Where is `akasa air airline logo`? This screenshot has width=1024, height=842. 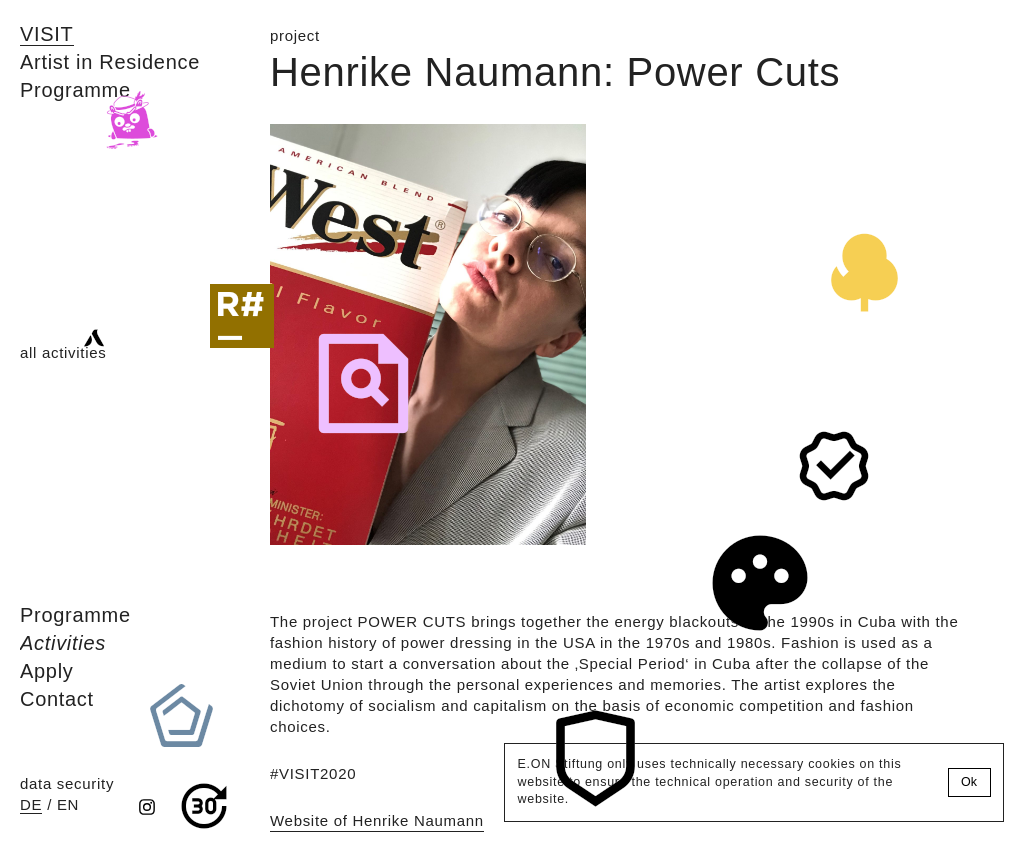 akasa air airline logo is located at coordinates (94, 338).